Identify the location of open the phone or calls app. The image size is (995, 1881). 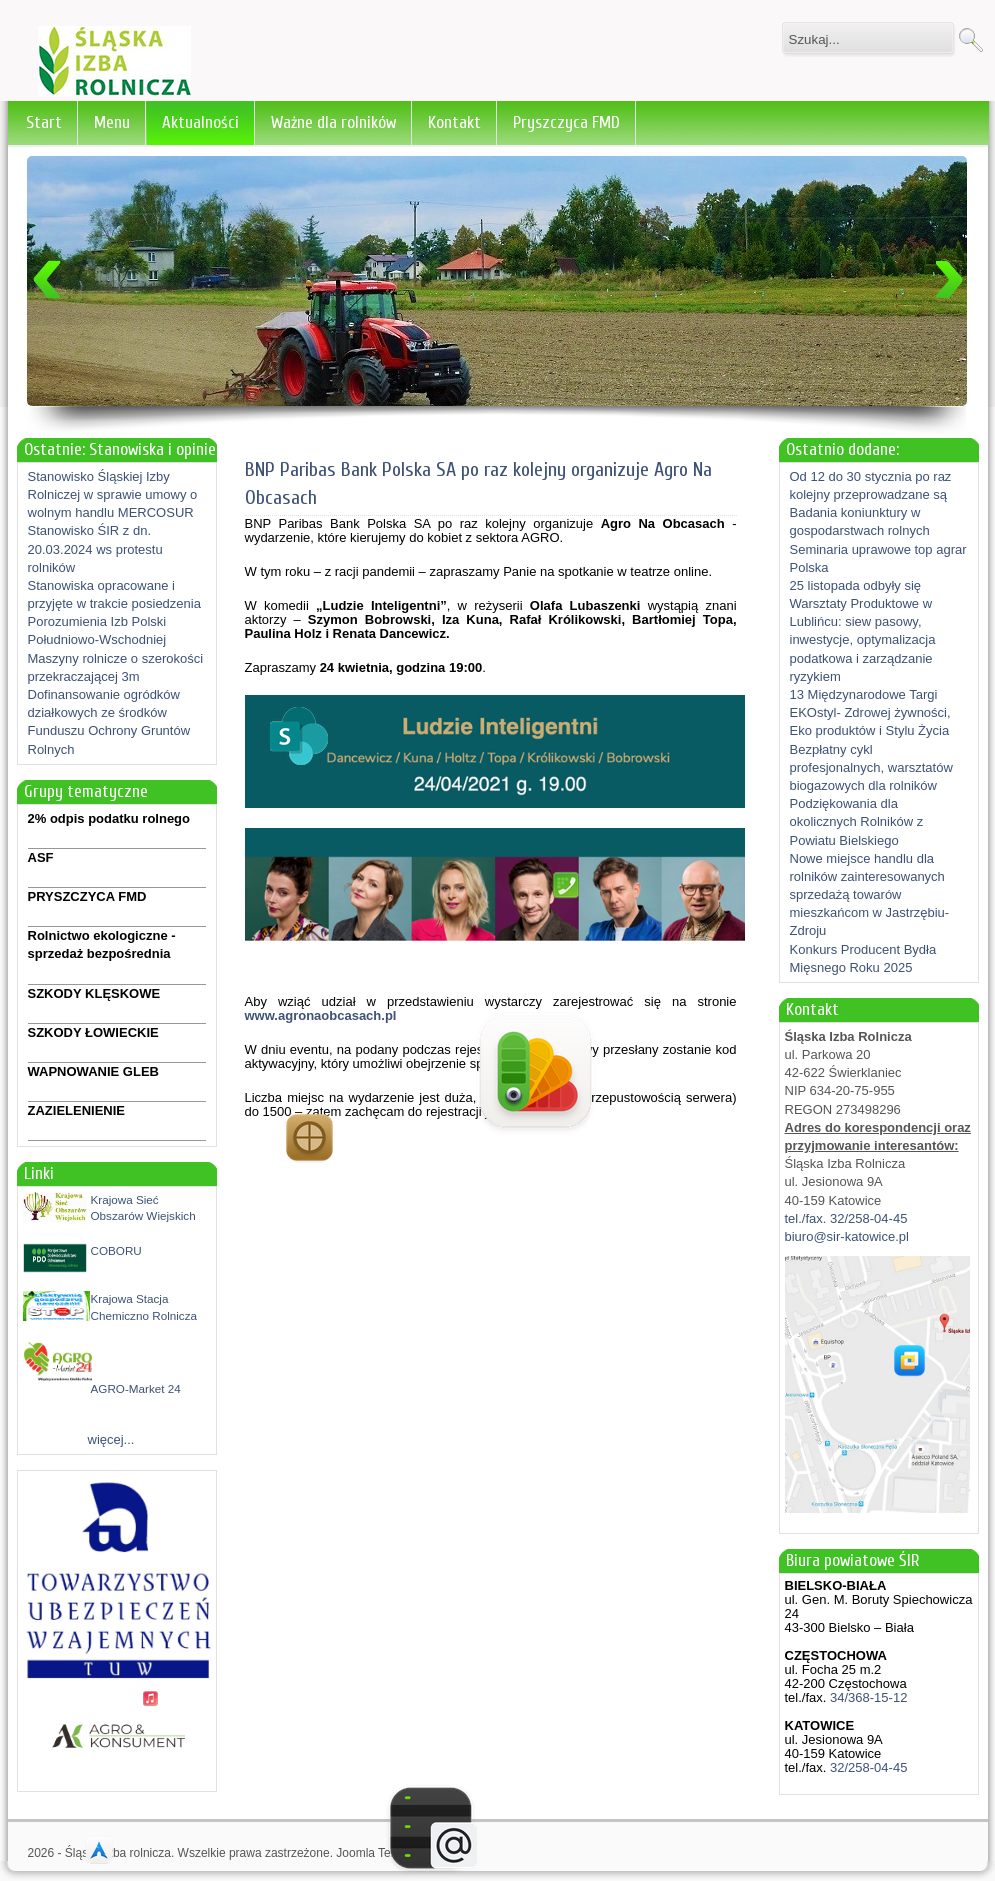
(566, 885).